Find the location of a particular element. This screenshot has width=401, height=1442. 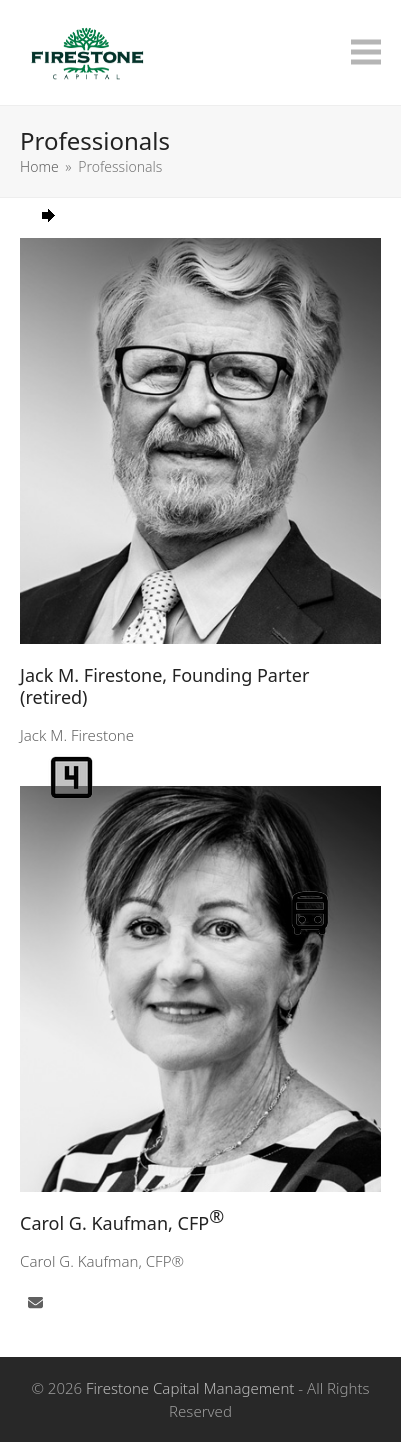

select image filter or effect number 4 is located at coordinates (71, 777).